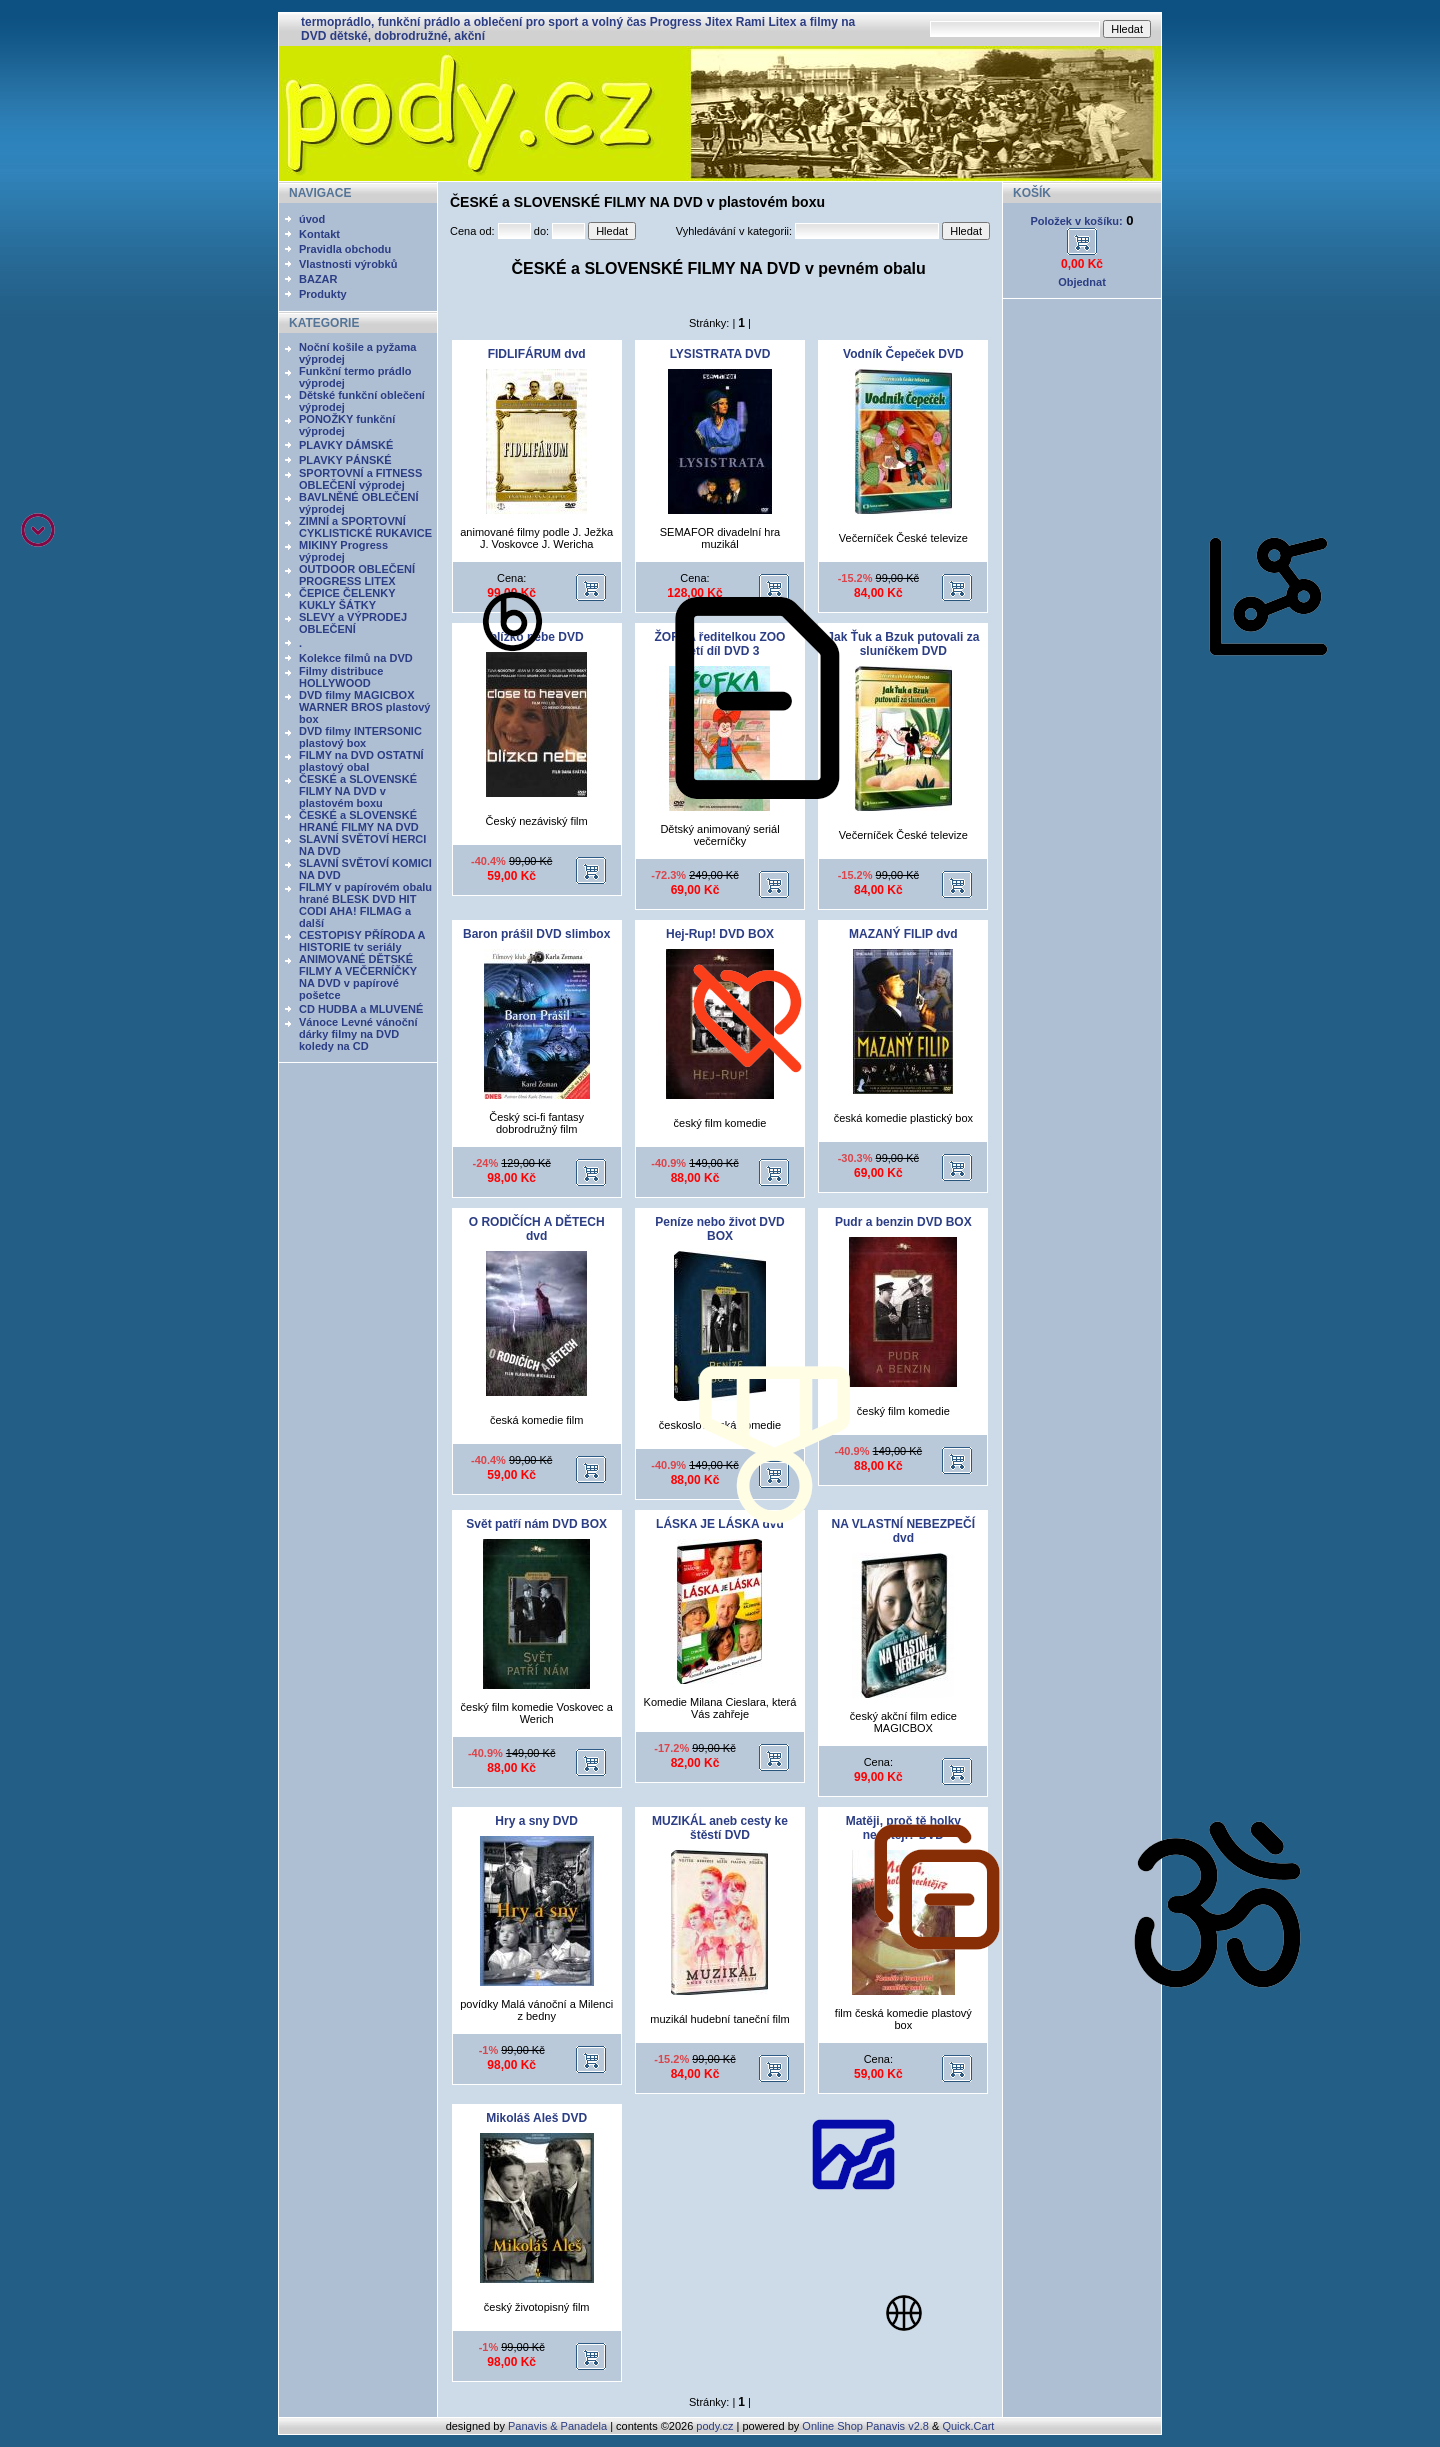  Describe the element at coordinates (774, 1435) in the screenshot. I see `view military or veteran status badge` at that location.